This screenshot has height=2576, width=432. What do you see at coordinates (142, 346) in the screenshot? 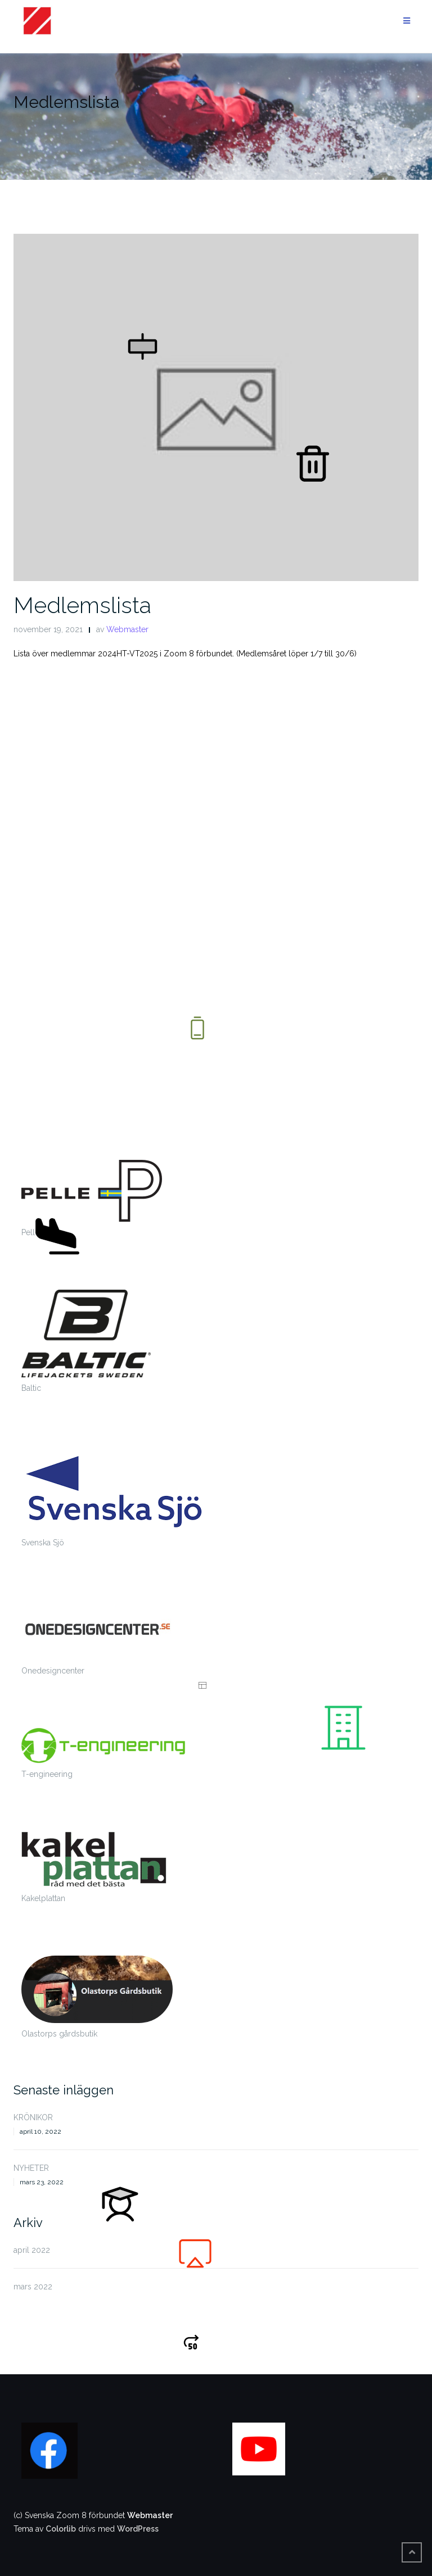
I see `center align object horizontally` at bounding box center [142, 346].